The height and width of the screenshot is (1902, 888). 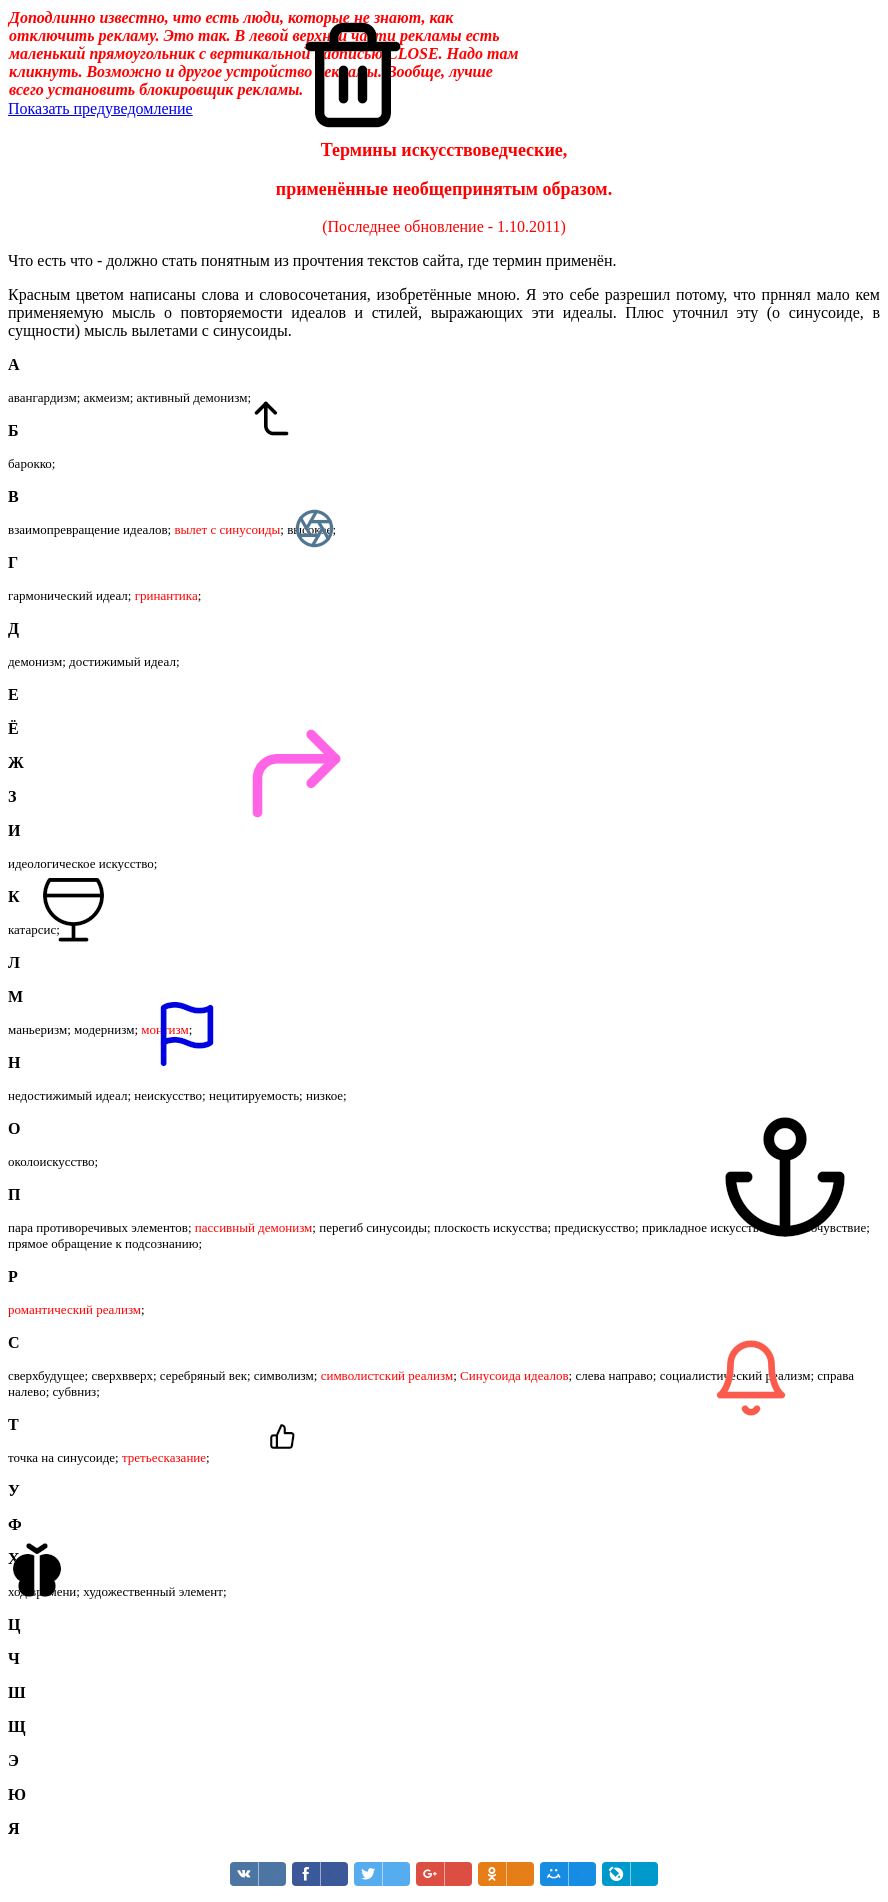 What do you see at coordinates (73, 908) in the screenshot?
I see `view wine or beverage menu` at bounding box center [73, 908].